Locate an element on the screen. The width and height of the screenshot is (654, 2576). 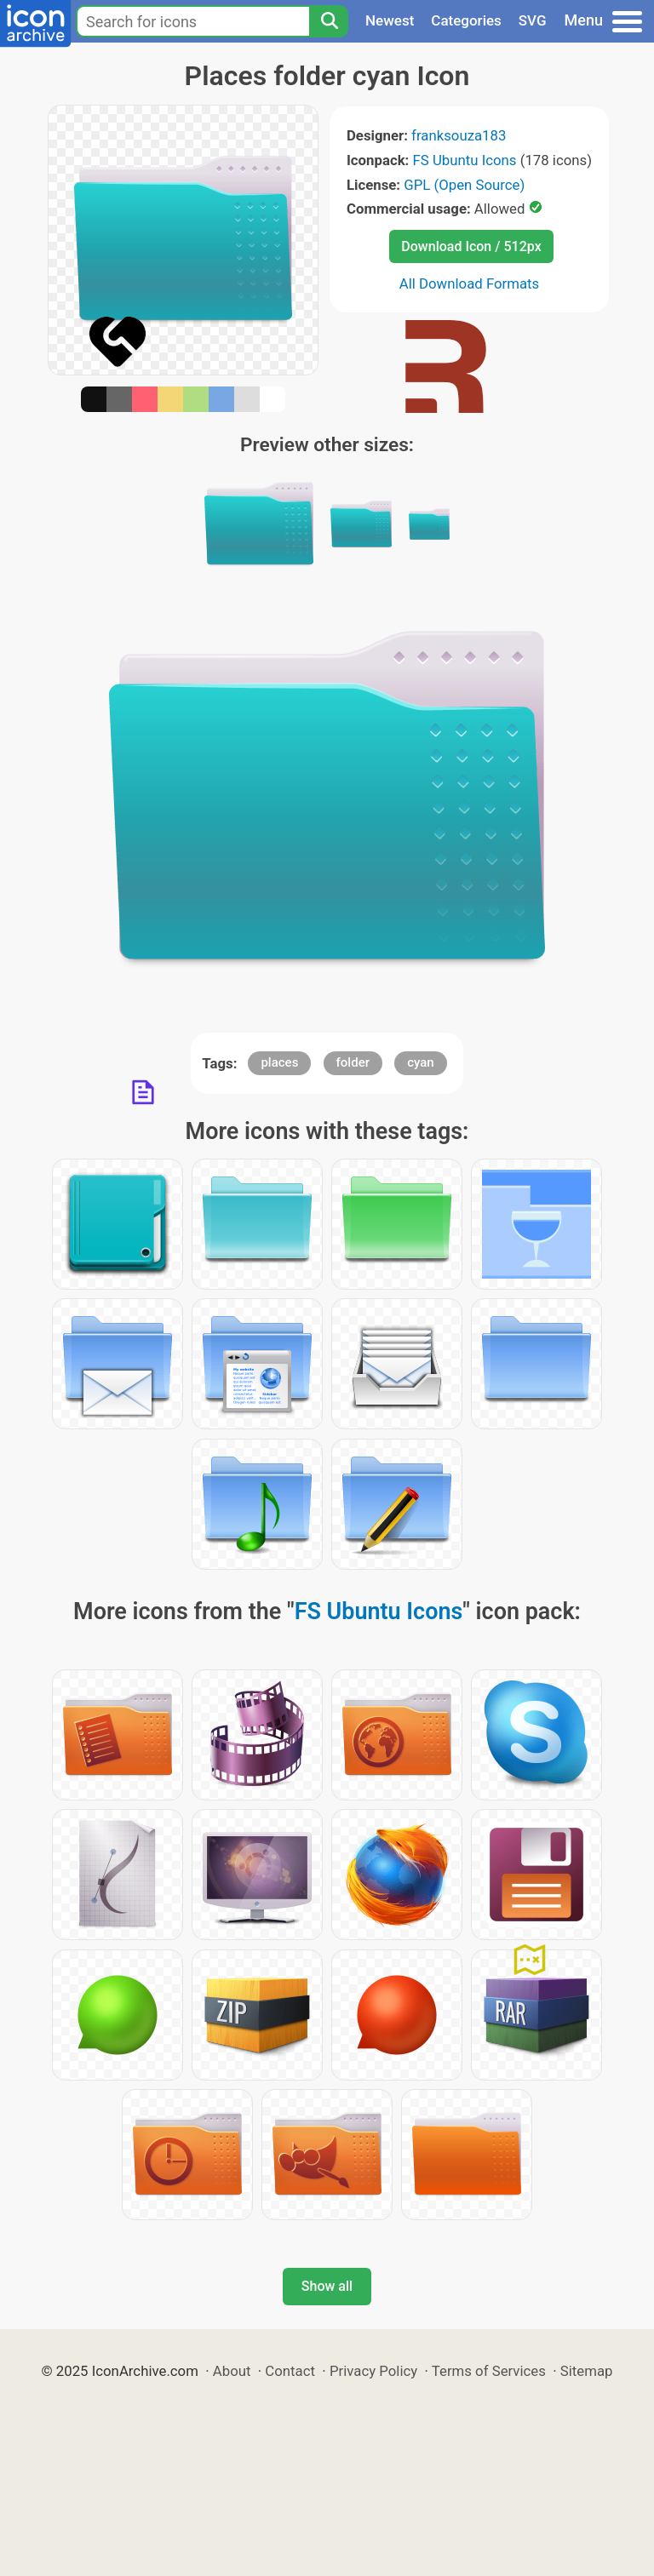
remix framework logo is located at coordinates (445, 366).